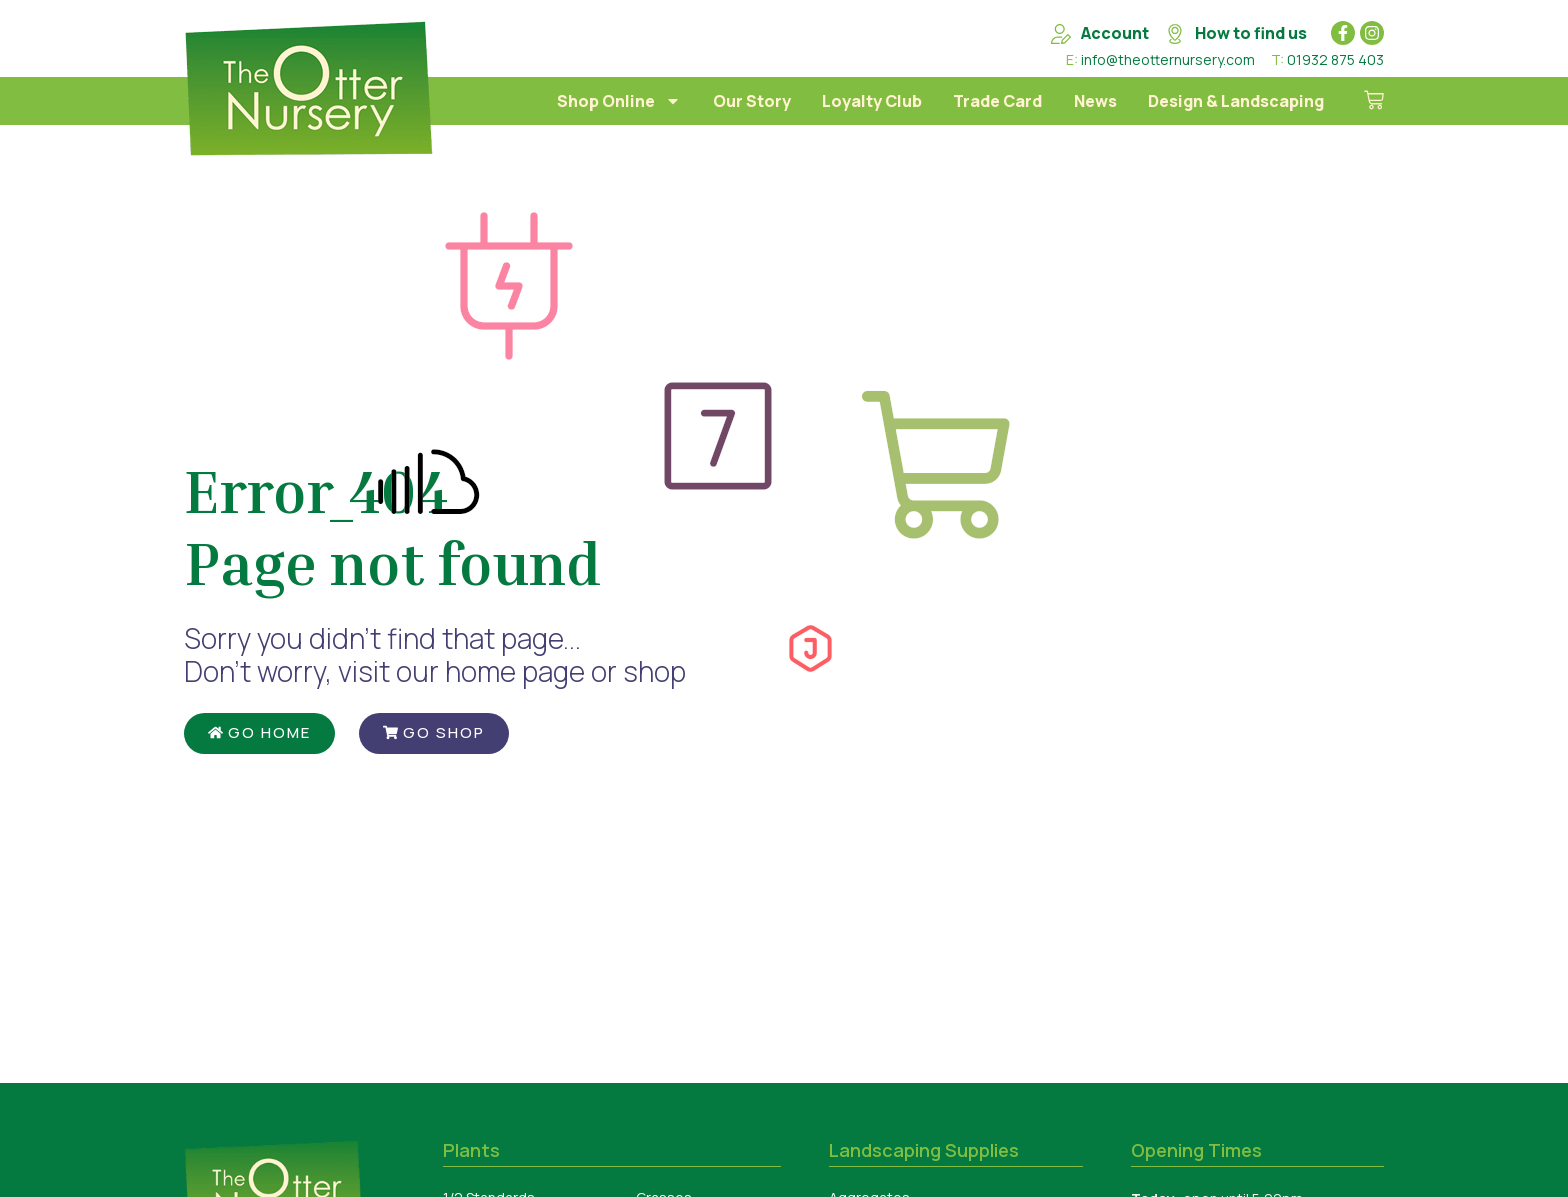 This screenshot has width=1568, height=1197. Describe the element at coordinates (427, 485) in the screenshot. I see `open SoundCloud app` at that location.